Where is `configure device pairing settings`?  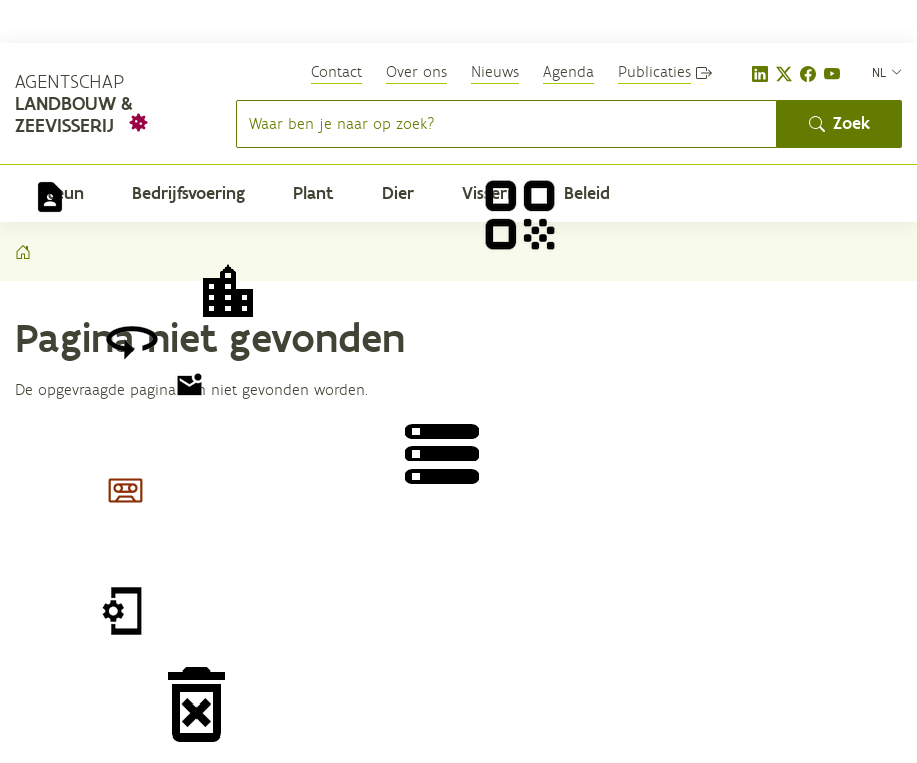 configure device pairing settings is located at coordinates (122, 611).